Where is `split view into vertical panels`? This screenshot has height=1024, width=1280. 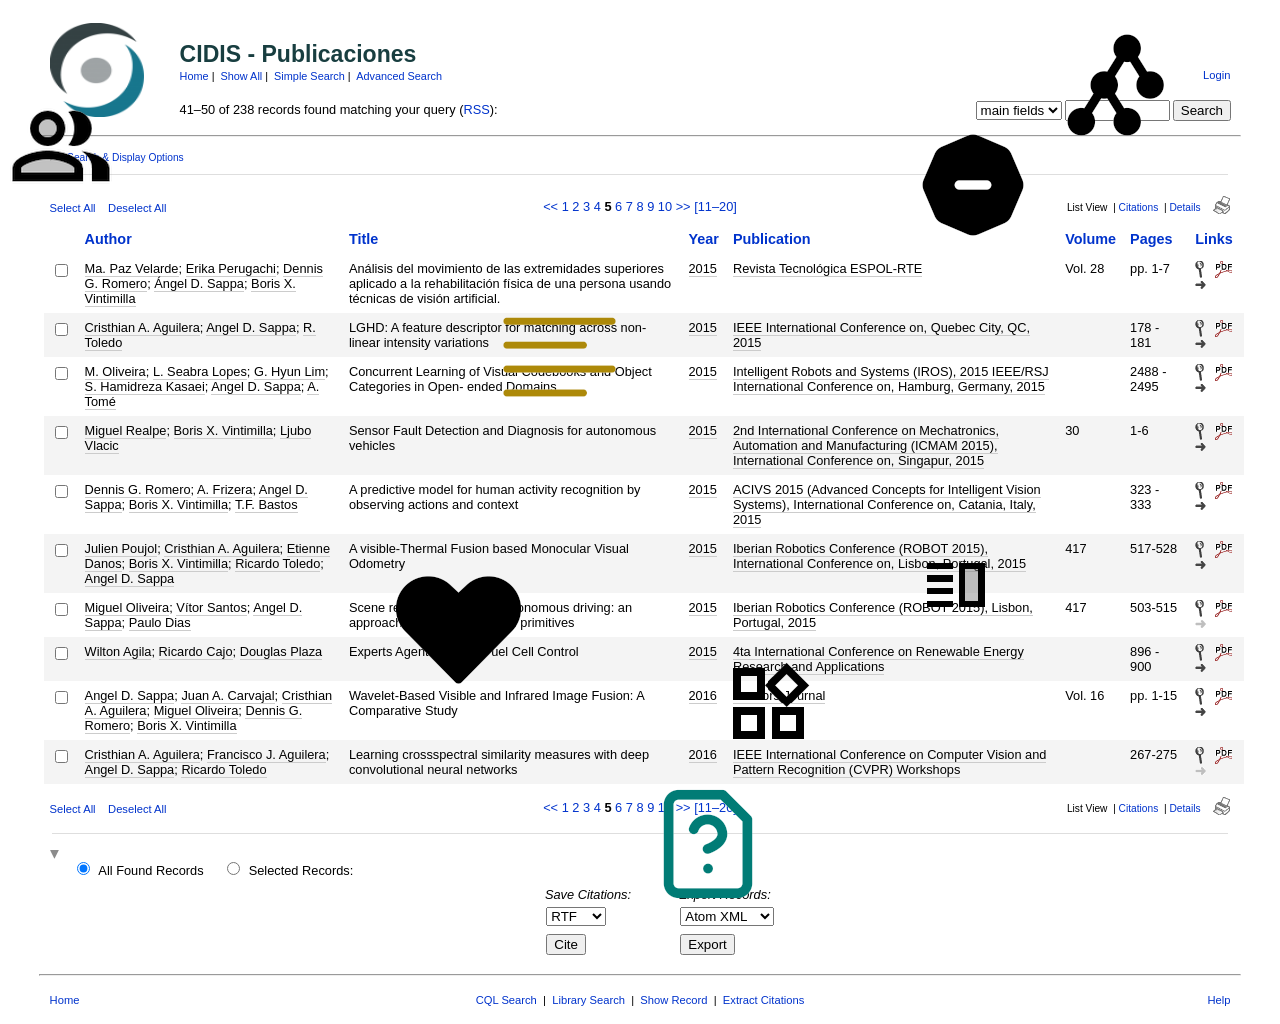 split view into vertical panels is located at coordinates (956, 585).